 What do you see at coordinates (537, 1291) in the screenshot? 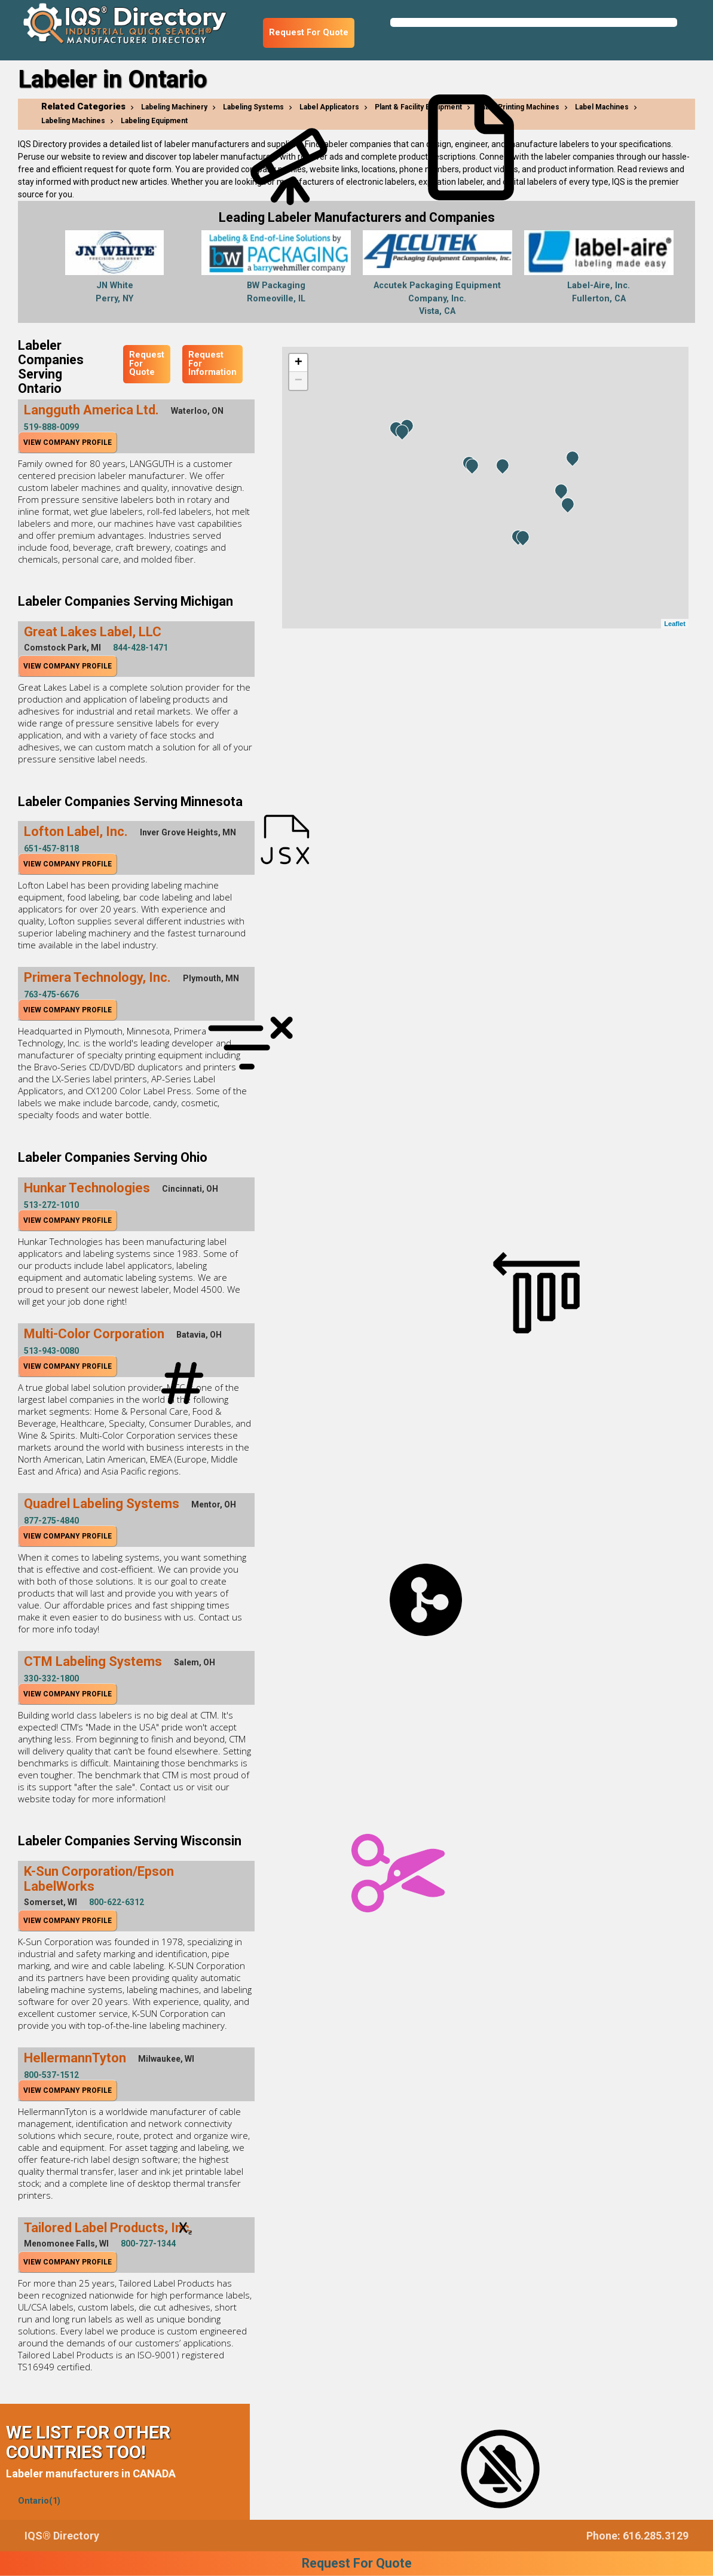
I see `view graph data from right to left` at bounding box center [537, 1291].